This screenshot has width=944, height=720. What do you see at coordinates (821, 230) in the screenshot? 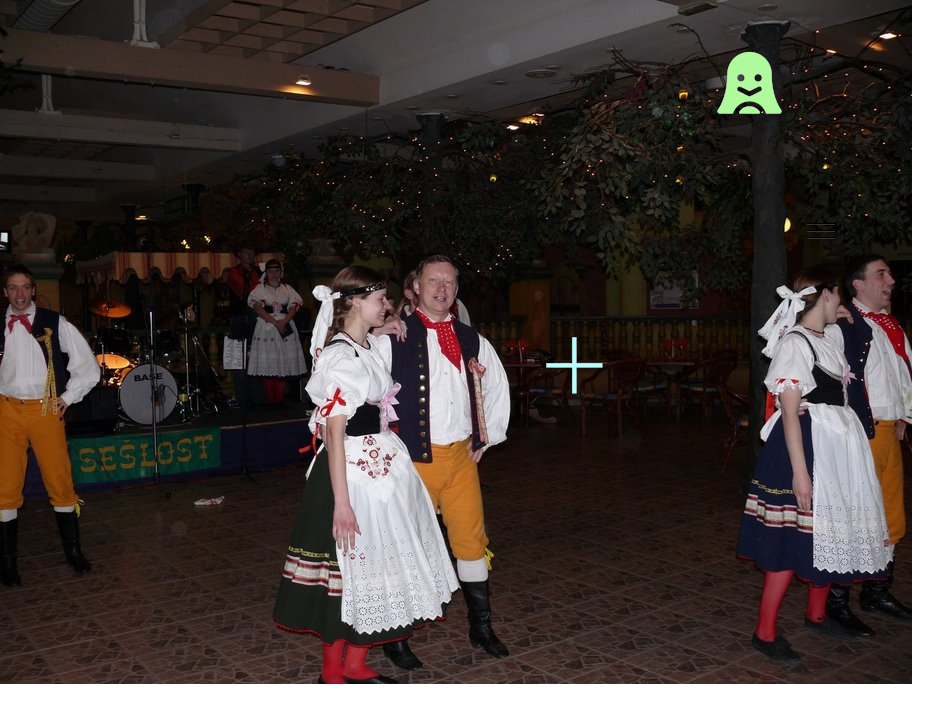
I see `open navigation menu` at bounding box center [821, 230].